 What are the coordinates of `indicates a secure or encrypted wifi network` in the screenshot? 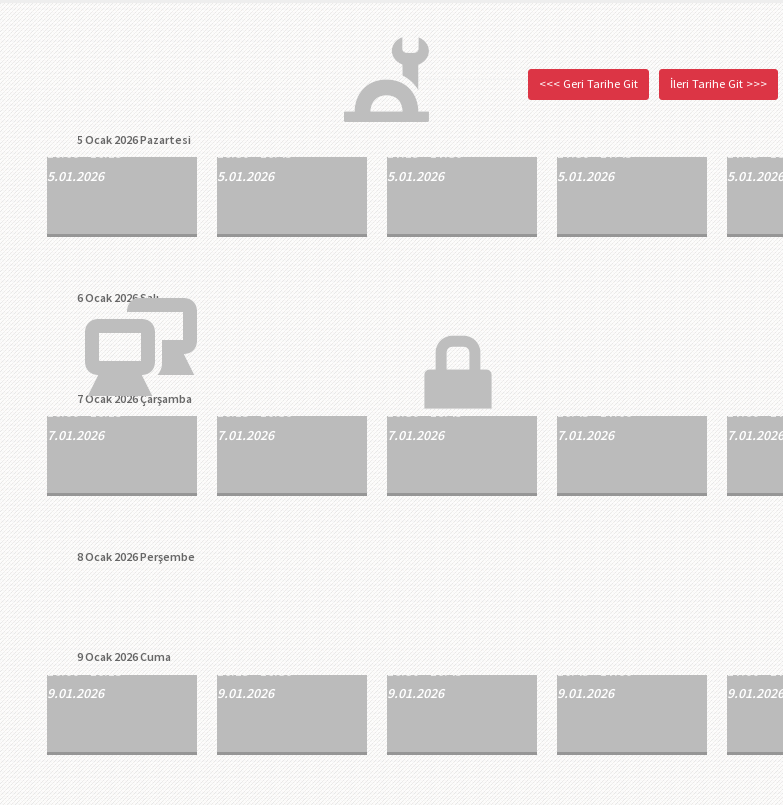 It's located at (458, 375).